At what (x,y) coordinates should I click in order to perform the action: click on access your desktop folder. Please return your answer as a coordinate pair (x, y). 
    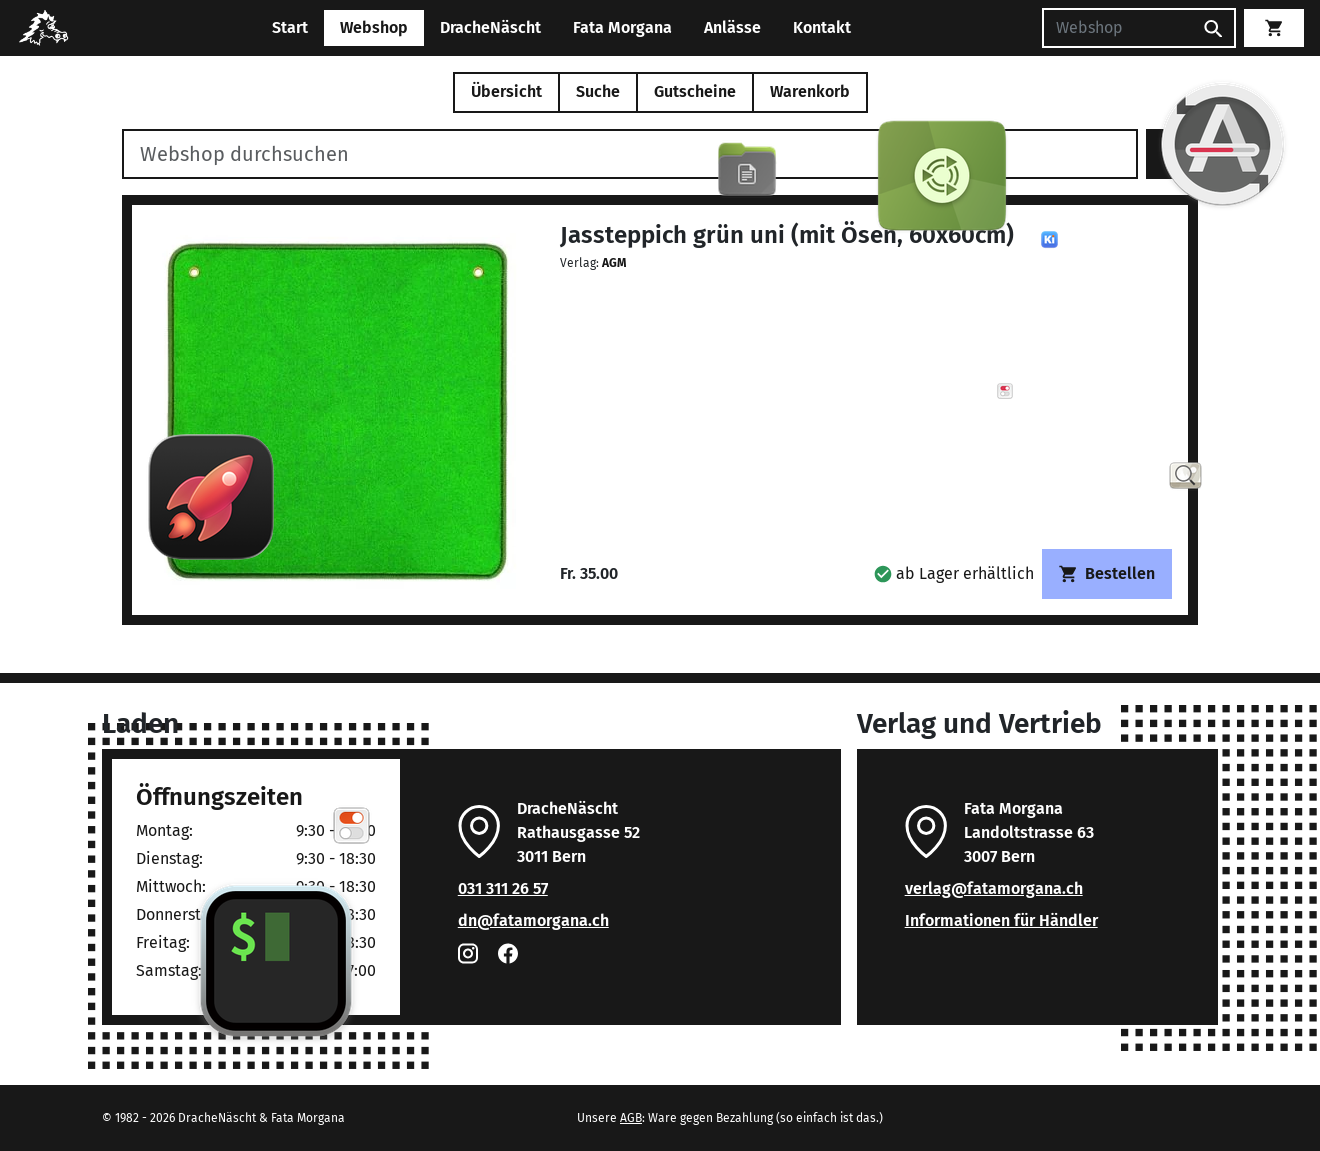
    Looking at the image, I should click on (942, 171).